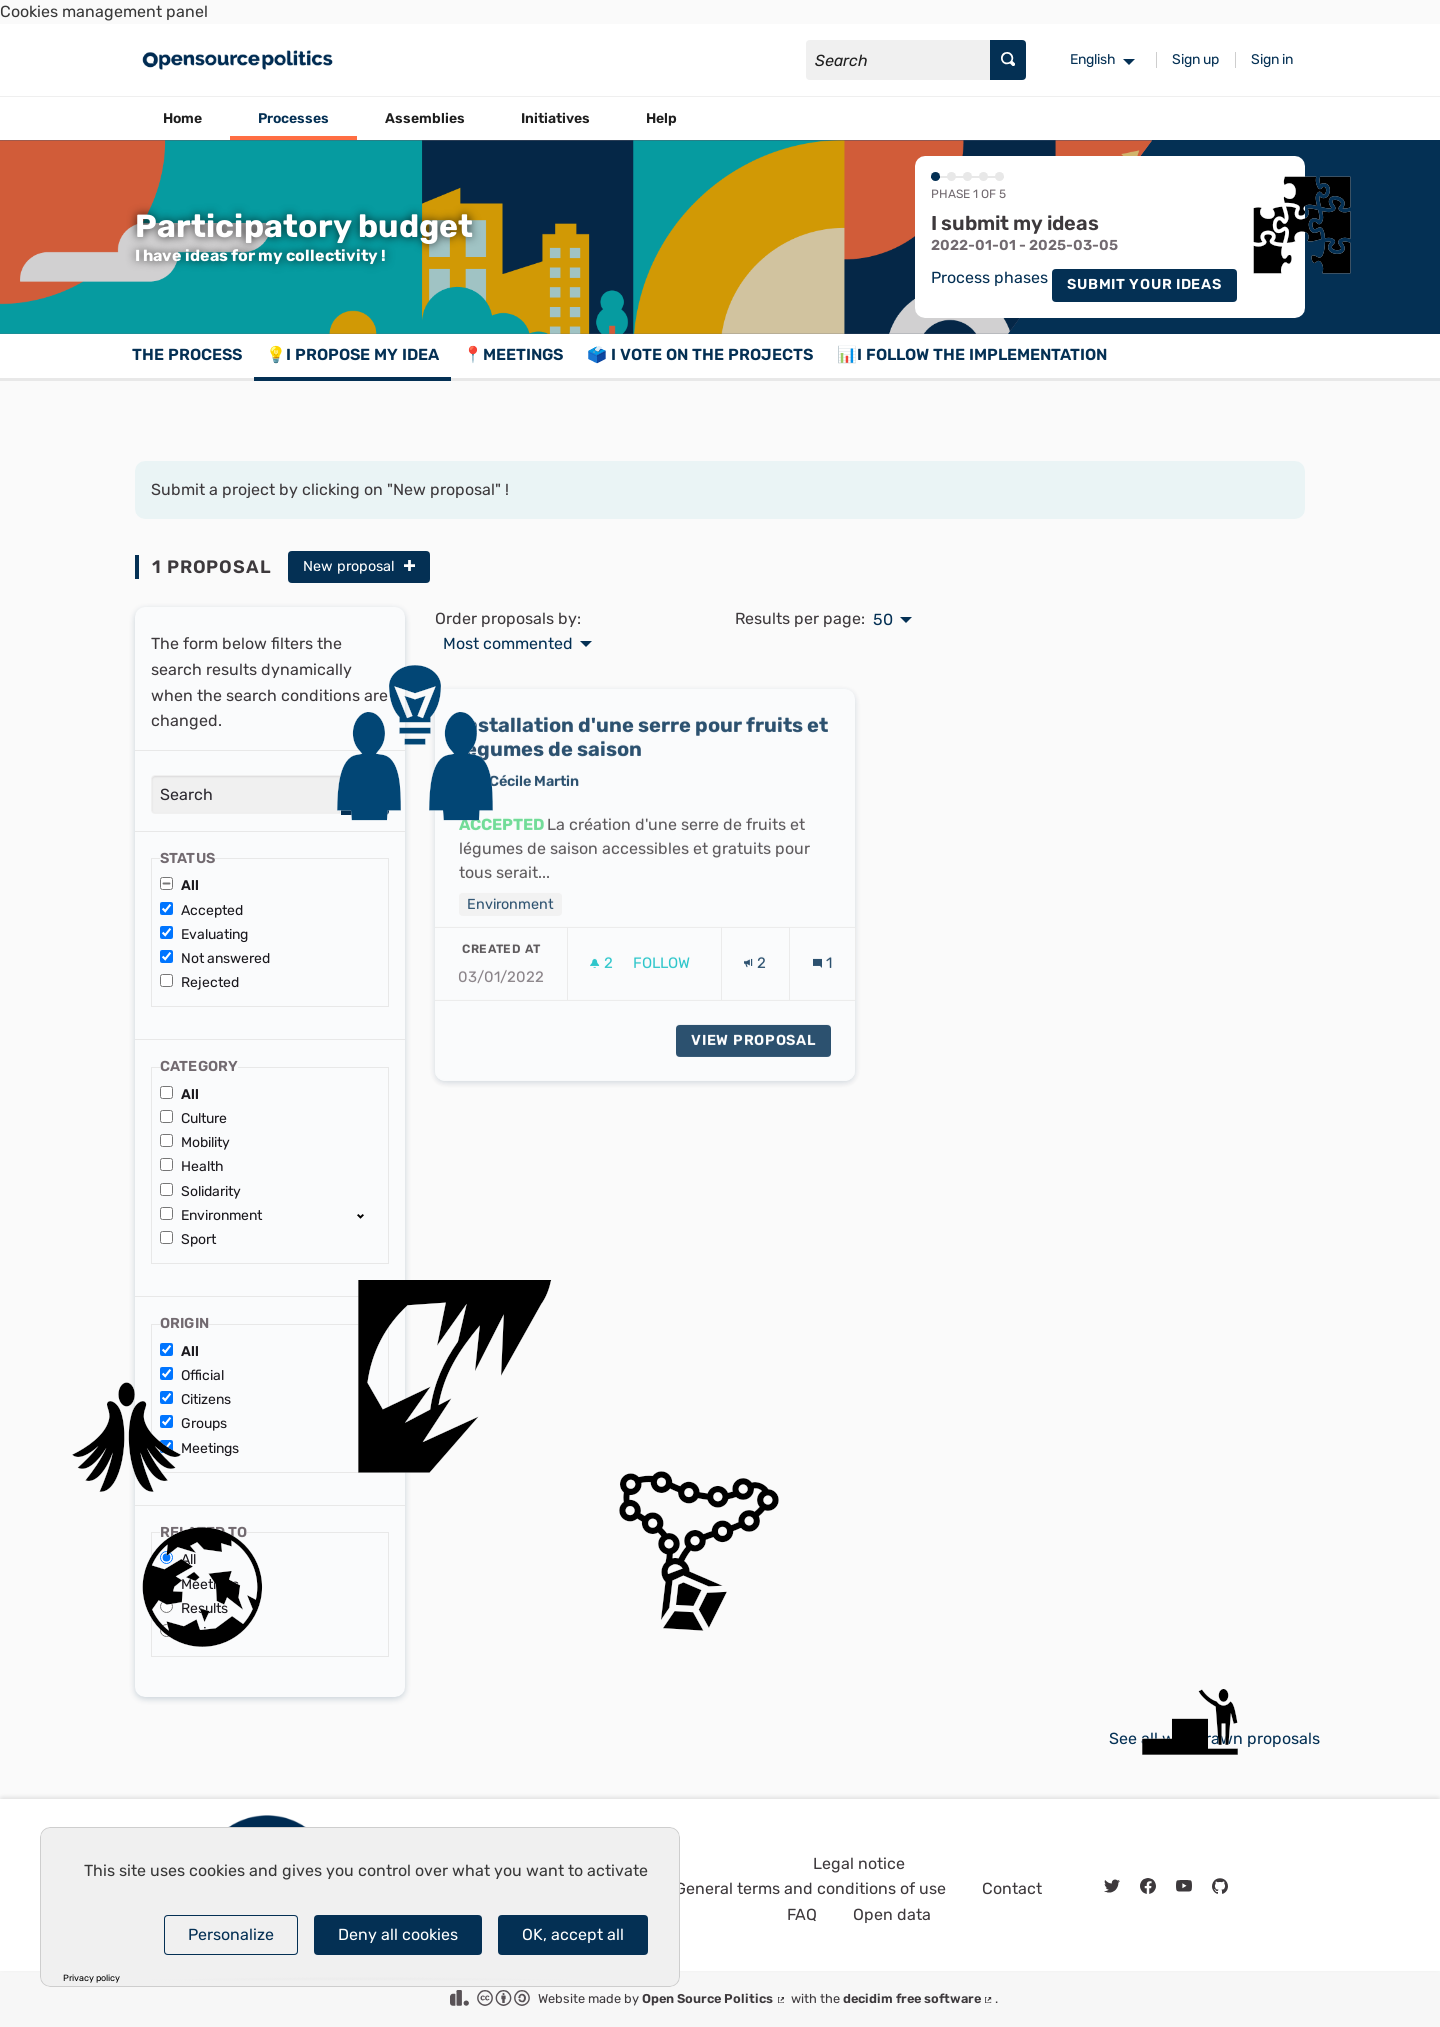 The height and width of the screenshot is (2027, 1440). Describe the element at coordinates (1190, 1707) in the screenshot. I see `indicates third place ranking or bronze medal status` at that location.